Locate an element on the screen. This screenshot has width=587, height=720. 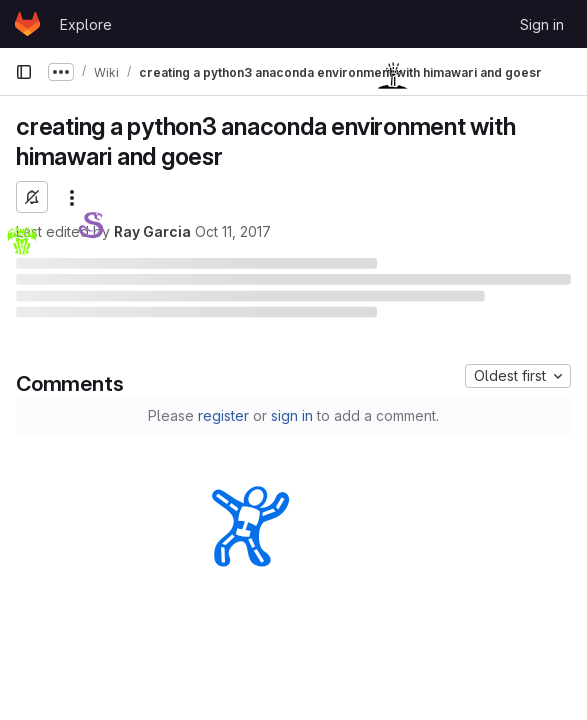
view character anatomy or internal stats is located at coordinates (250, 526).